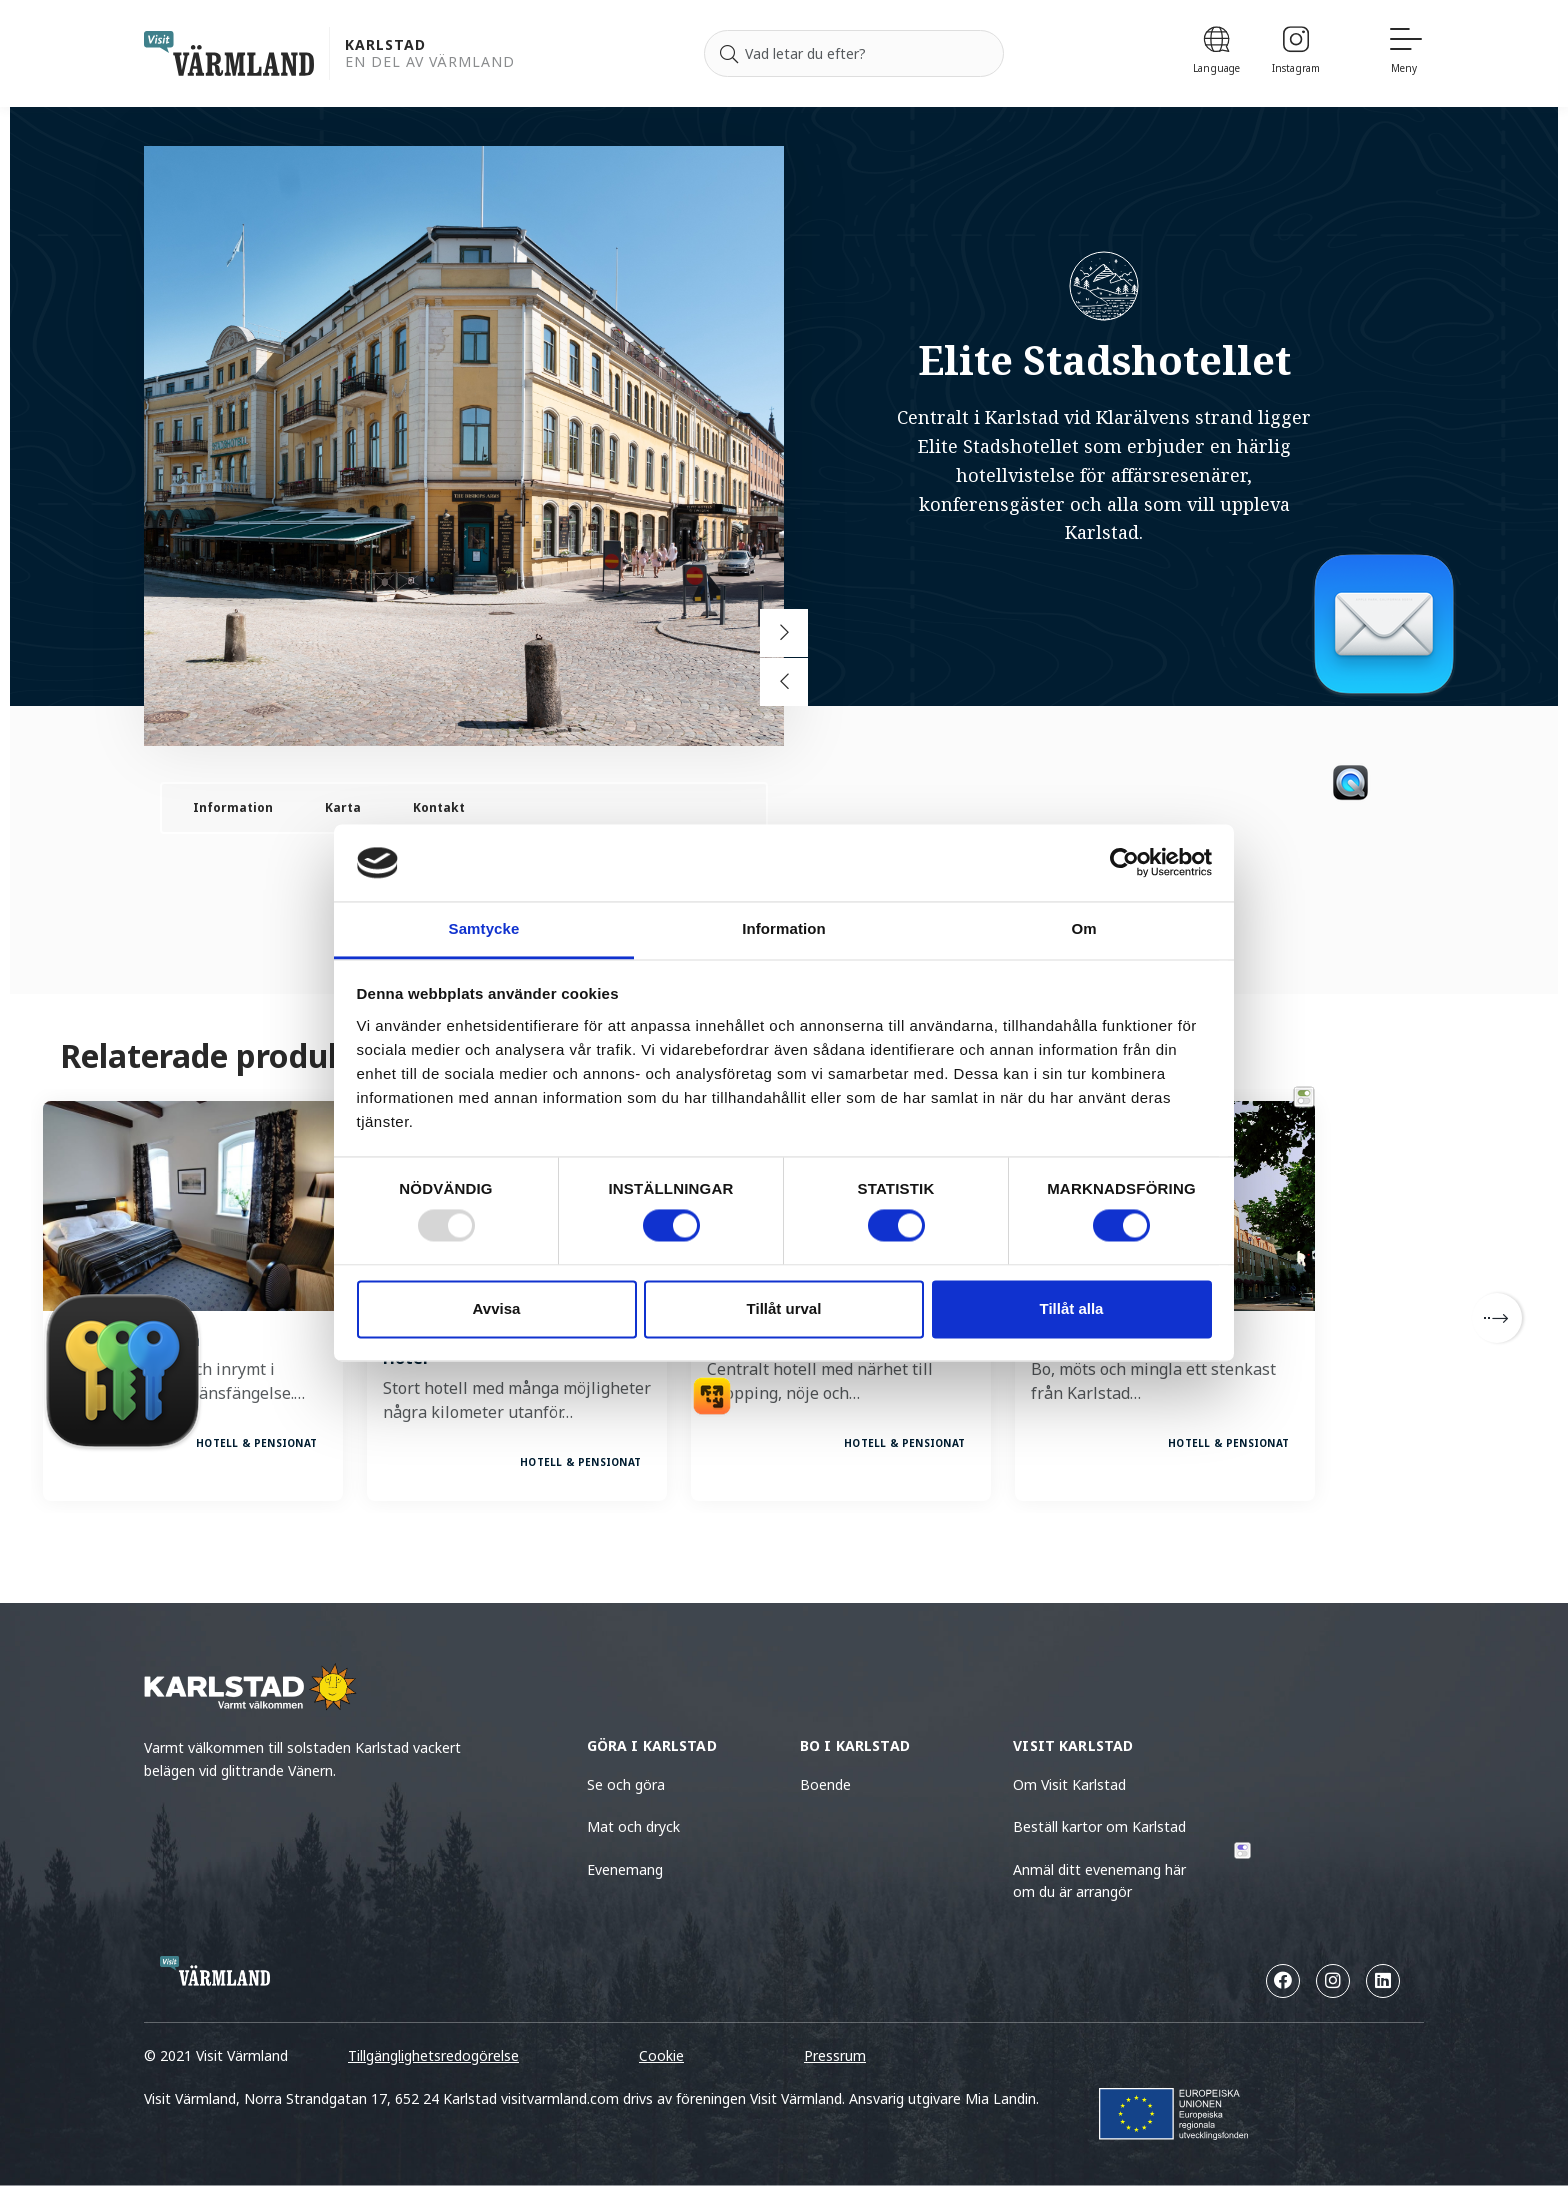 The image size is (1568, 2186). What do you see at coordinates (122, 1370) in the screenshot?
I see `open the passwords app` at bounding box center [122, 1370].